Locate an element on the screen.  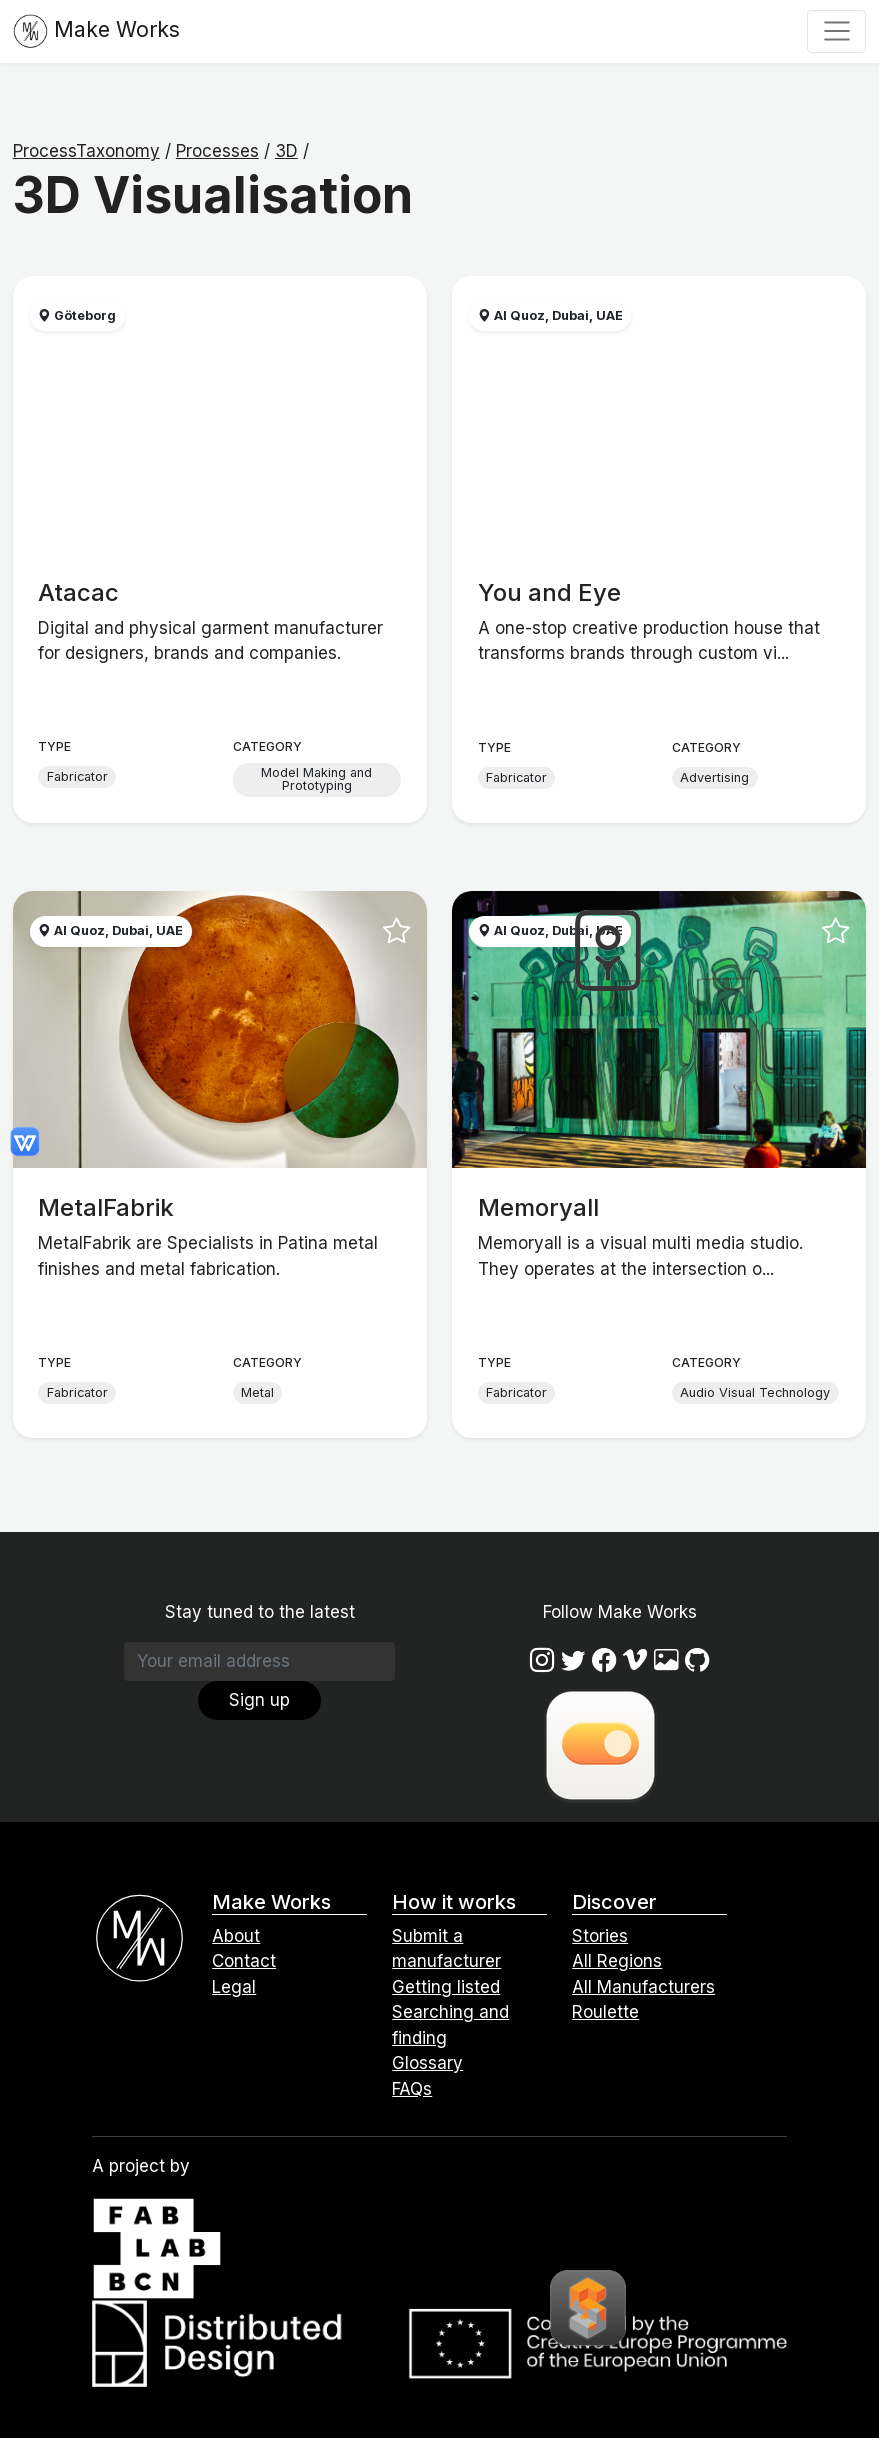
open splash app is located at coordinates (588, 2308).